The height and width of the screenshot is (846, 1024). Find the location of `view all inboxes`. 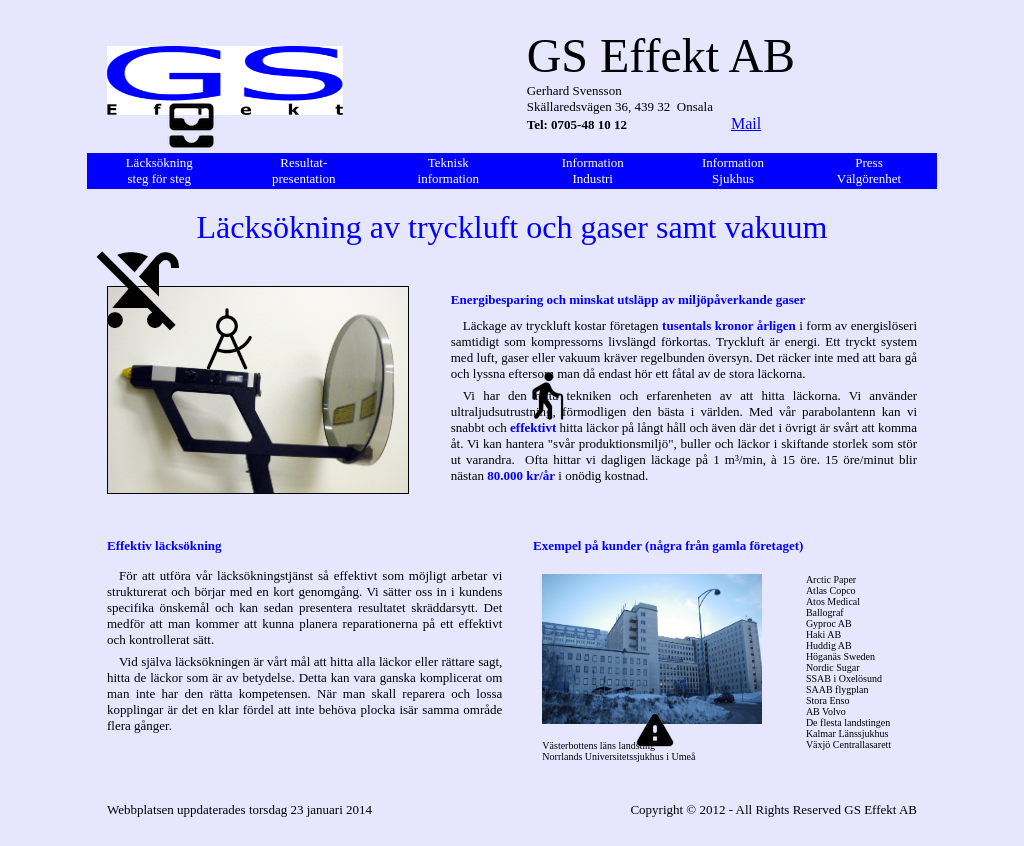

view all inboxes is located at coordinates (191, 125).